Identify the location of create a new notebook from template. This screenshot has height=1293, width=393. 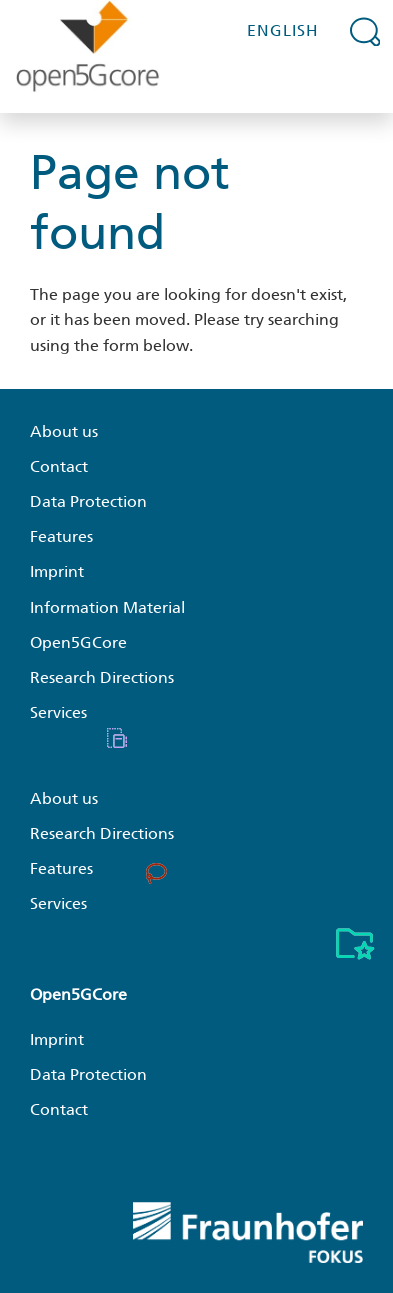
(117, 738).